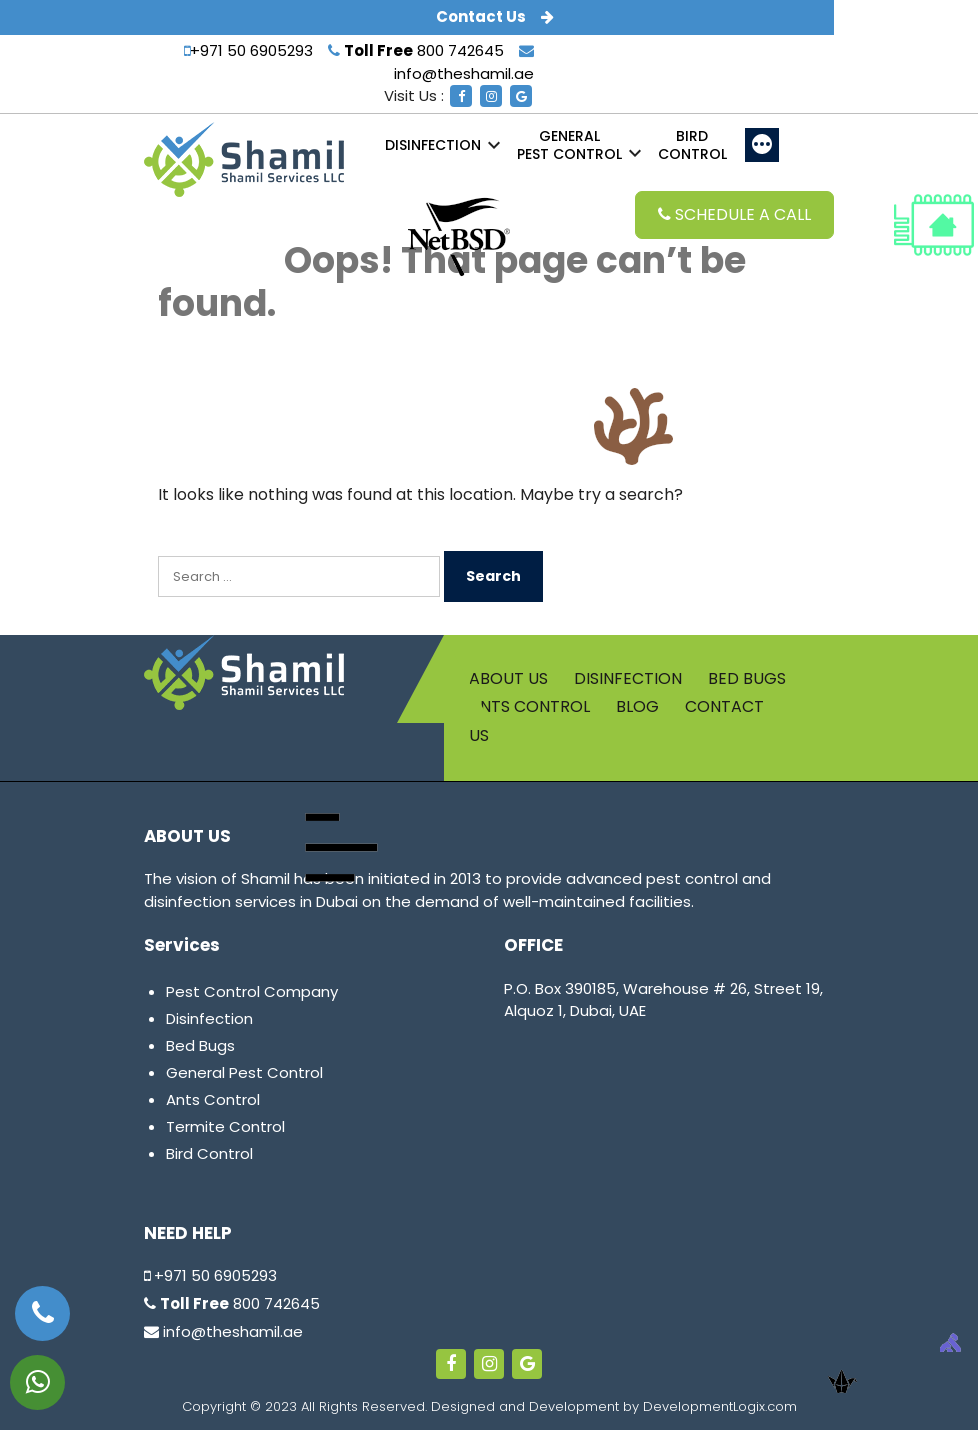 This screenshot has width=978, height=1430. Describe the element at coordinates (633, 426) in the screenshot. I see `open VSCodium application` at that location.